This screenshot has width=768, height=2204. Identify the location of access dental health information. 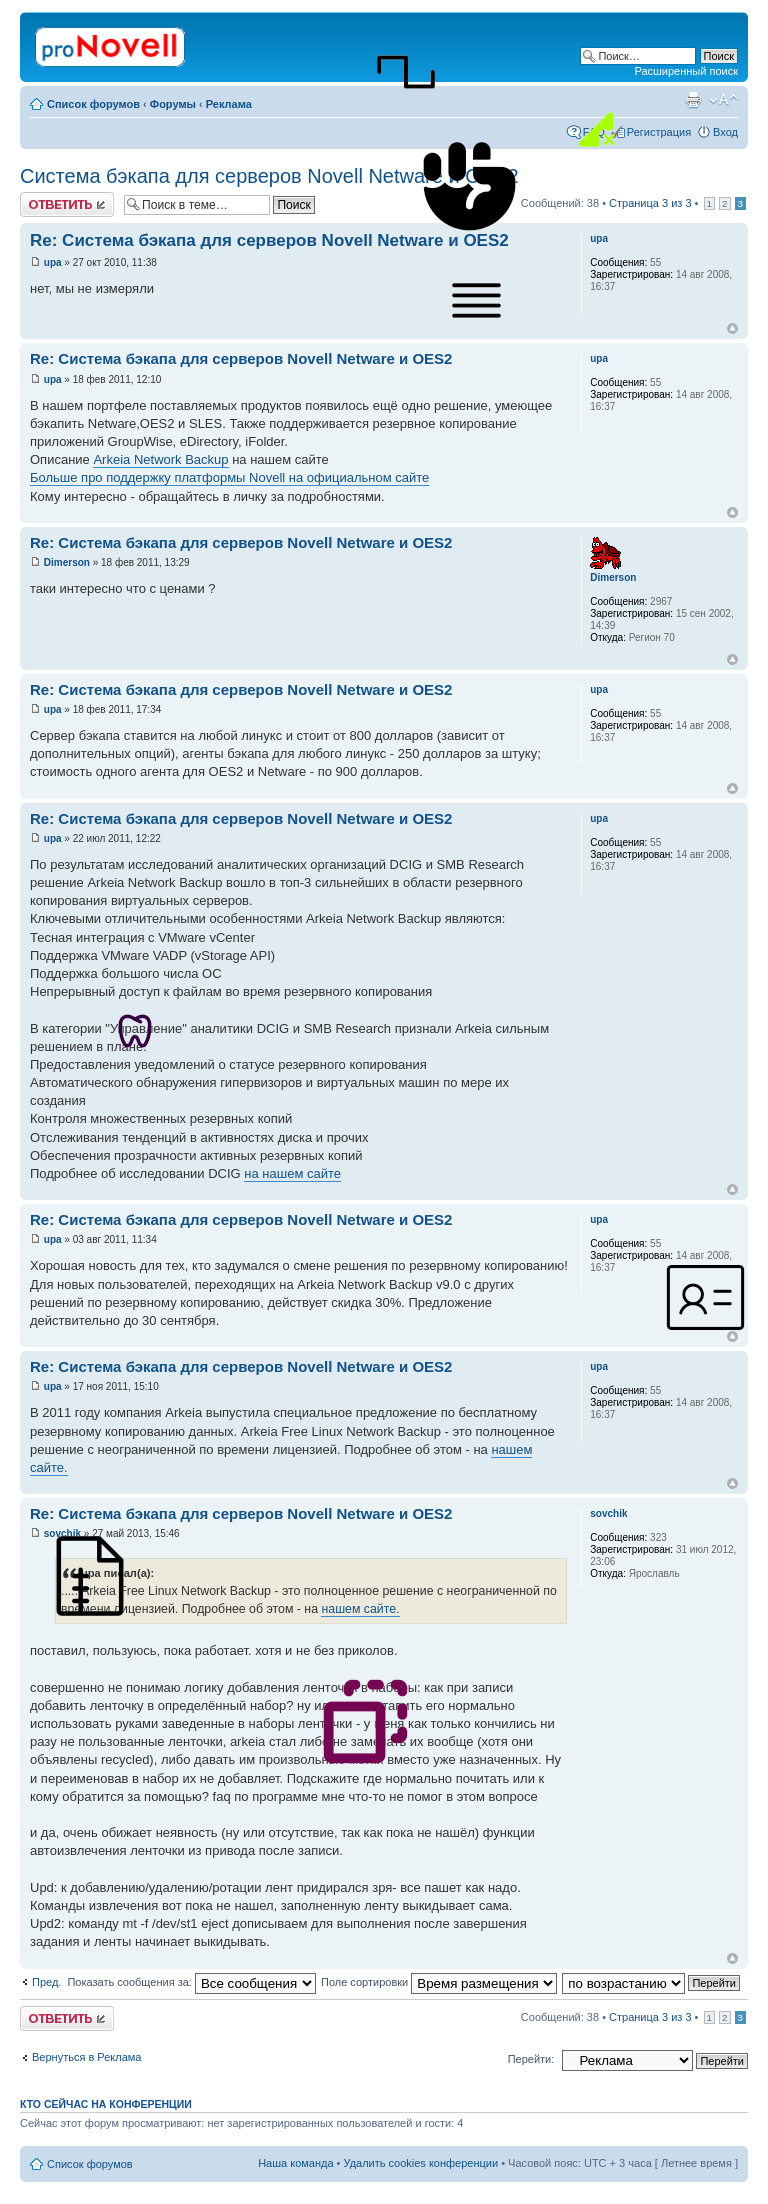
(135, 1031).